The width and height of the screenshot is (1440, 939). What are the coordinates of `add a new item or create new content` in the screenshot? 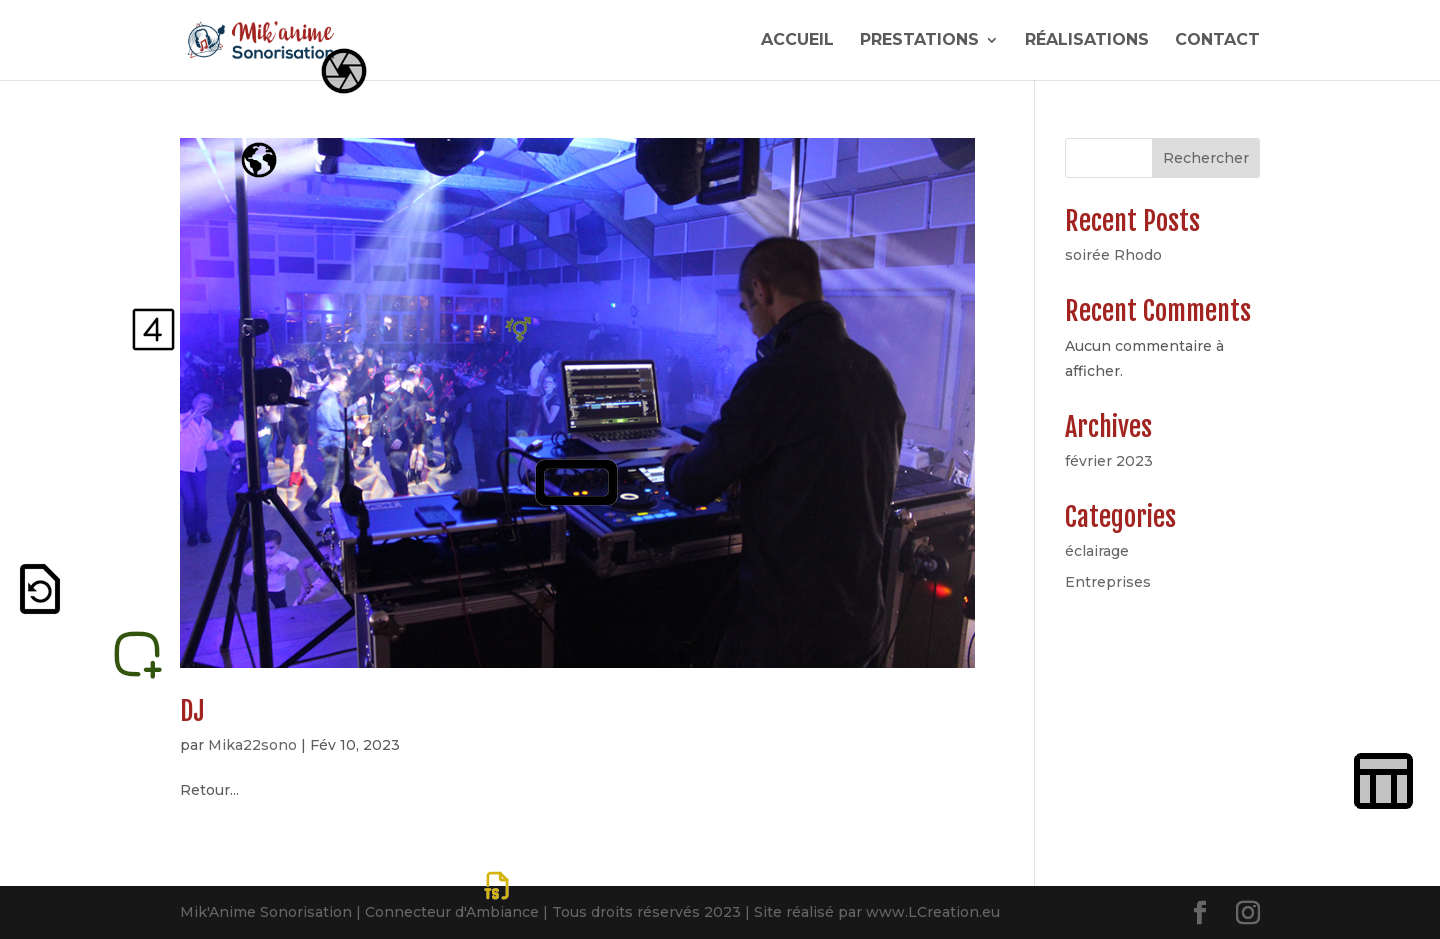 It's located at (137, 654).